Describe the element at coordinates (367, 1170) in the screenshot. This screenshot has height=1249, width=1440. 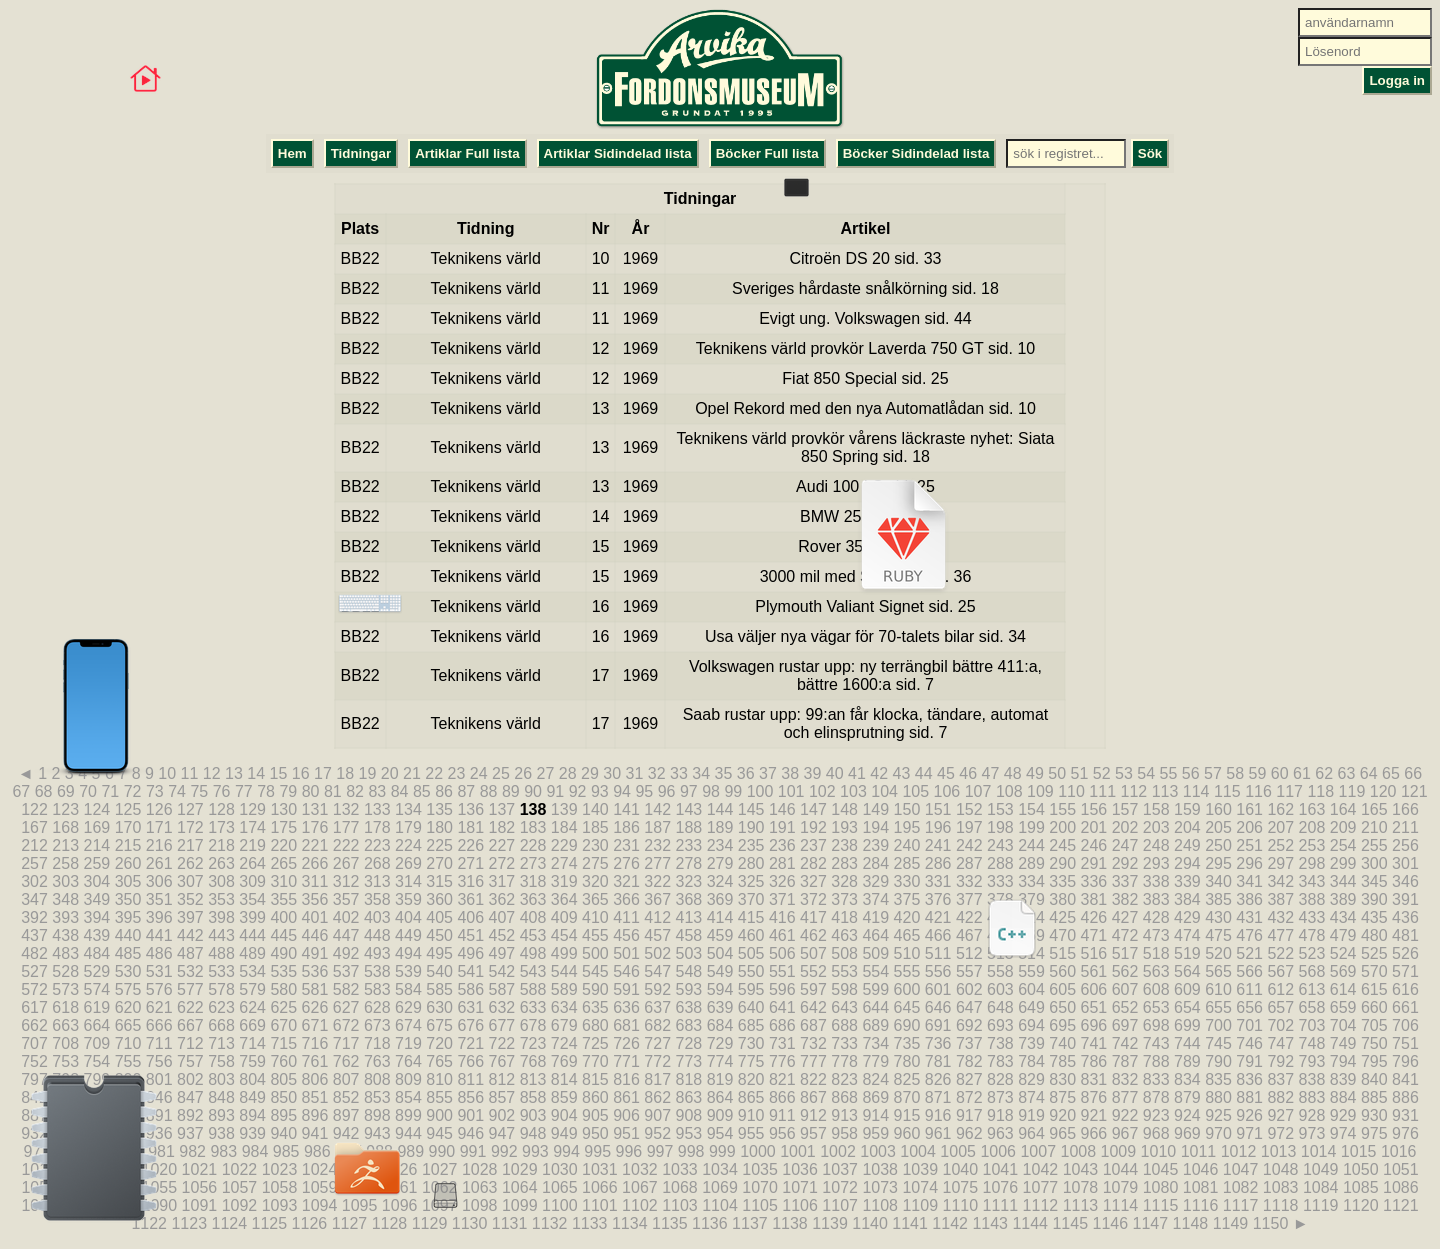
I see `open zbrush project files folder` at that location.